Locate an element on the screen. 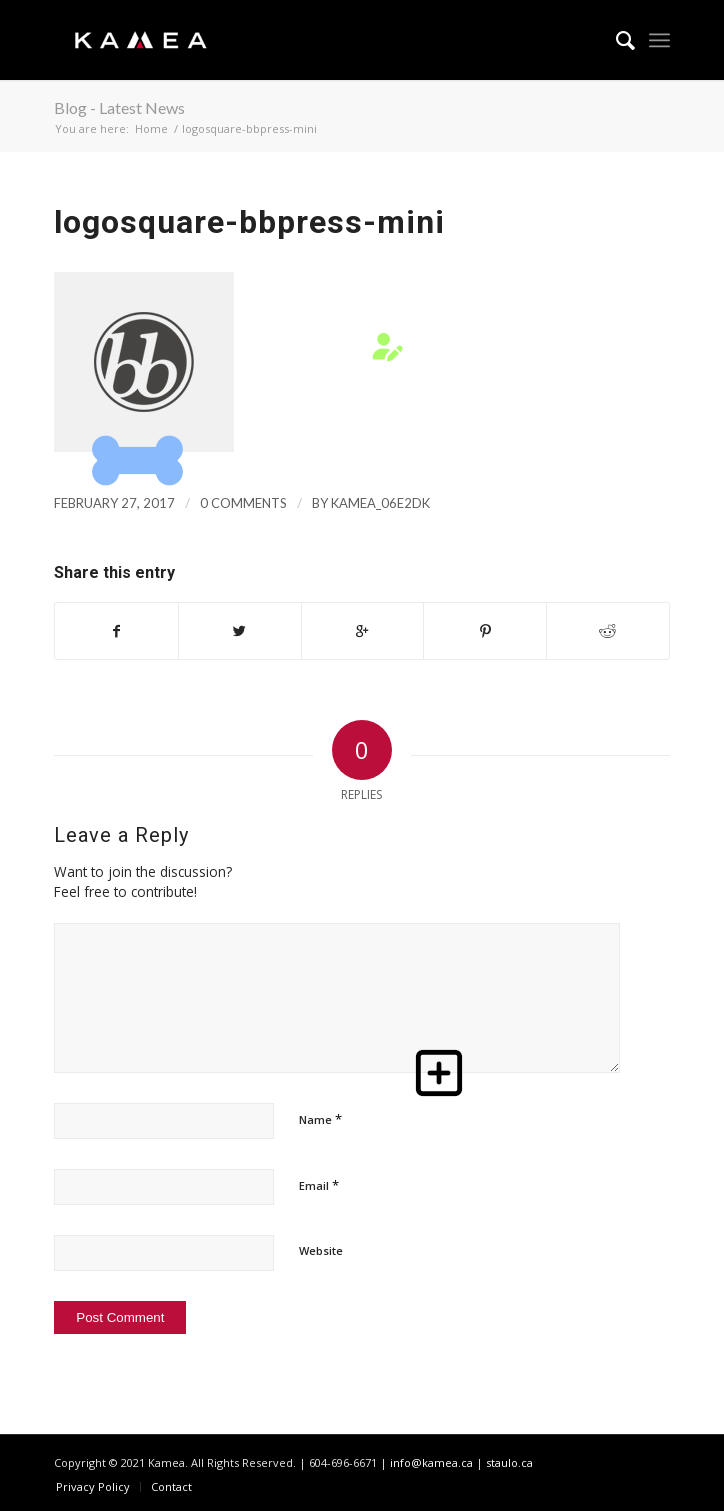  add a new item is located at coordinates (439, 1073).